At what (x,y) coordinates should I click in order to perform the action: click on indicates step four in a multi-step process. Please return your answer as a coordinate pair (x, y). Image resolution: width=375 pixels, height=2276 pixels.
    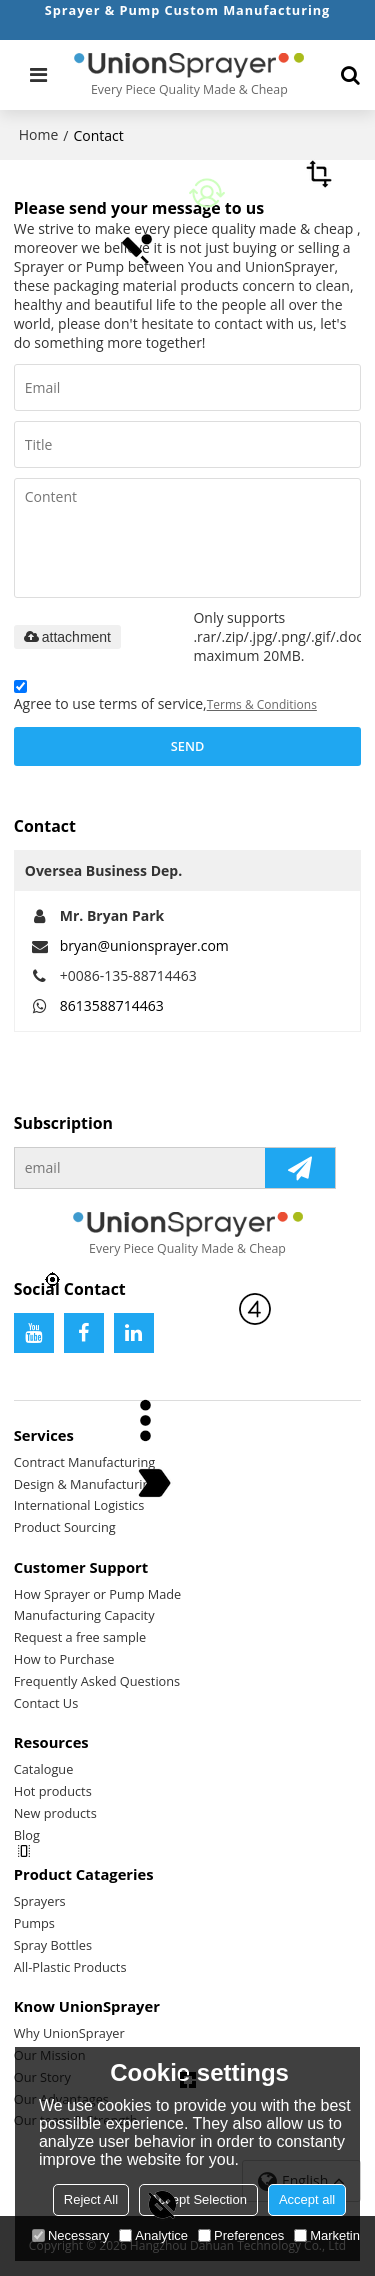
    Looking at the image, I should click on (255, 1309).